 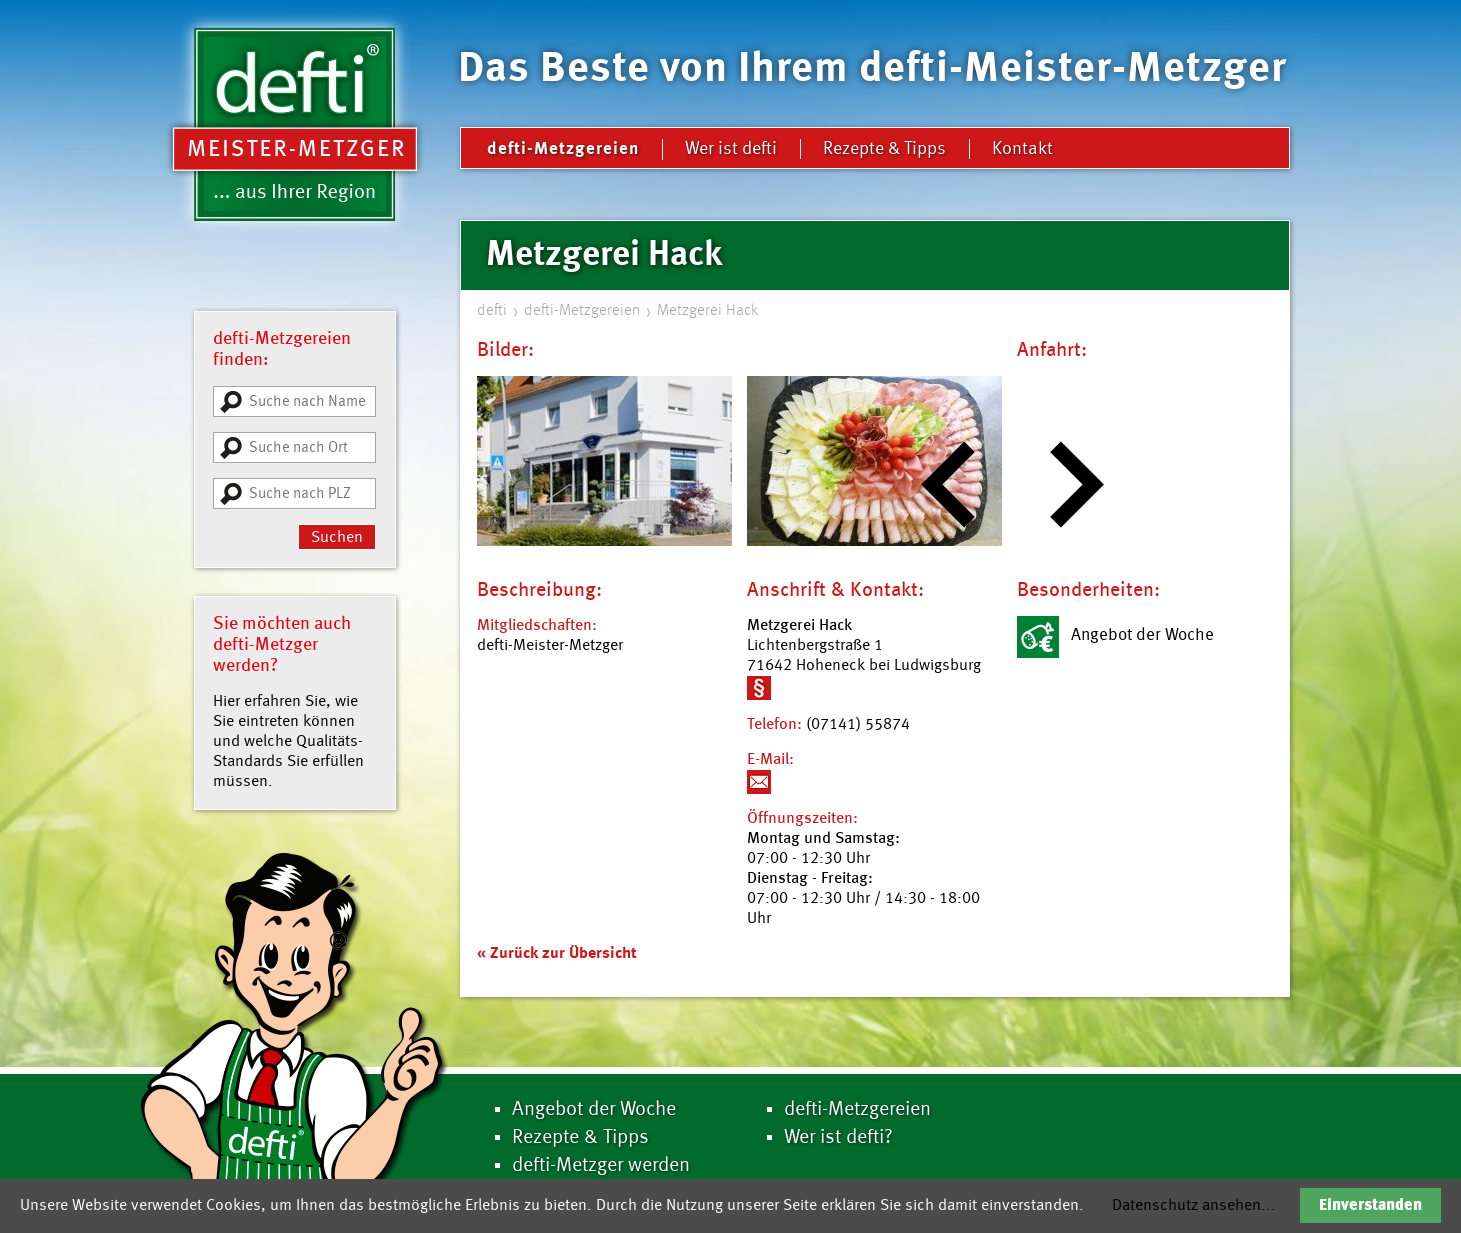 What do you see at coordinates (338, 940) in the screenshot?
I see `indicate a sad or negative reaction` at bounding box center [338, 940].